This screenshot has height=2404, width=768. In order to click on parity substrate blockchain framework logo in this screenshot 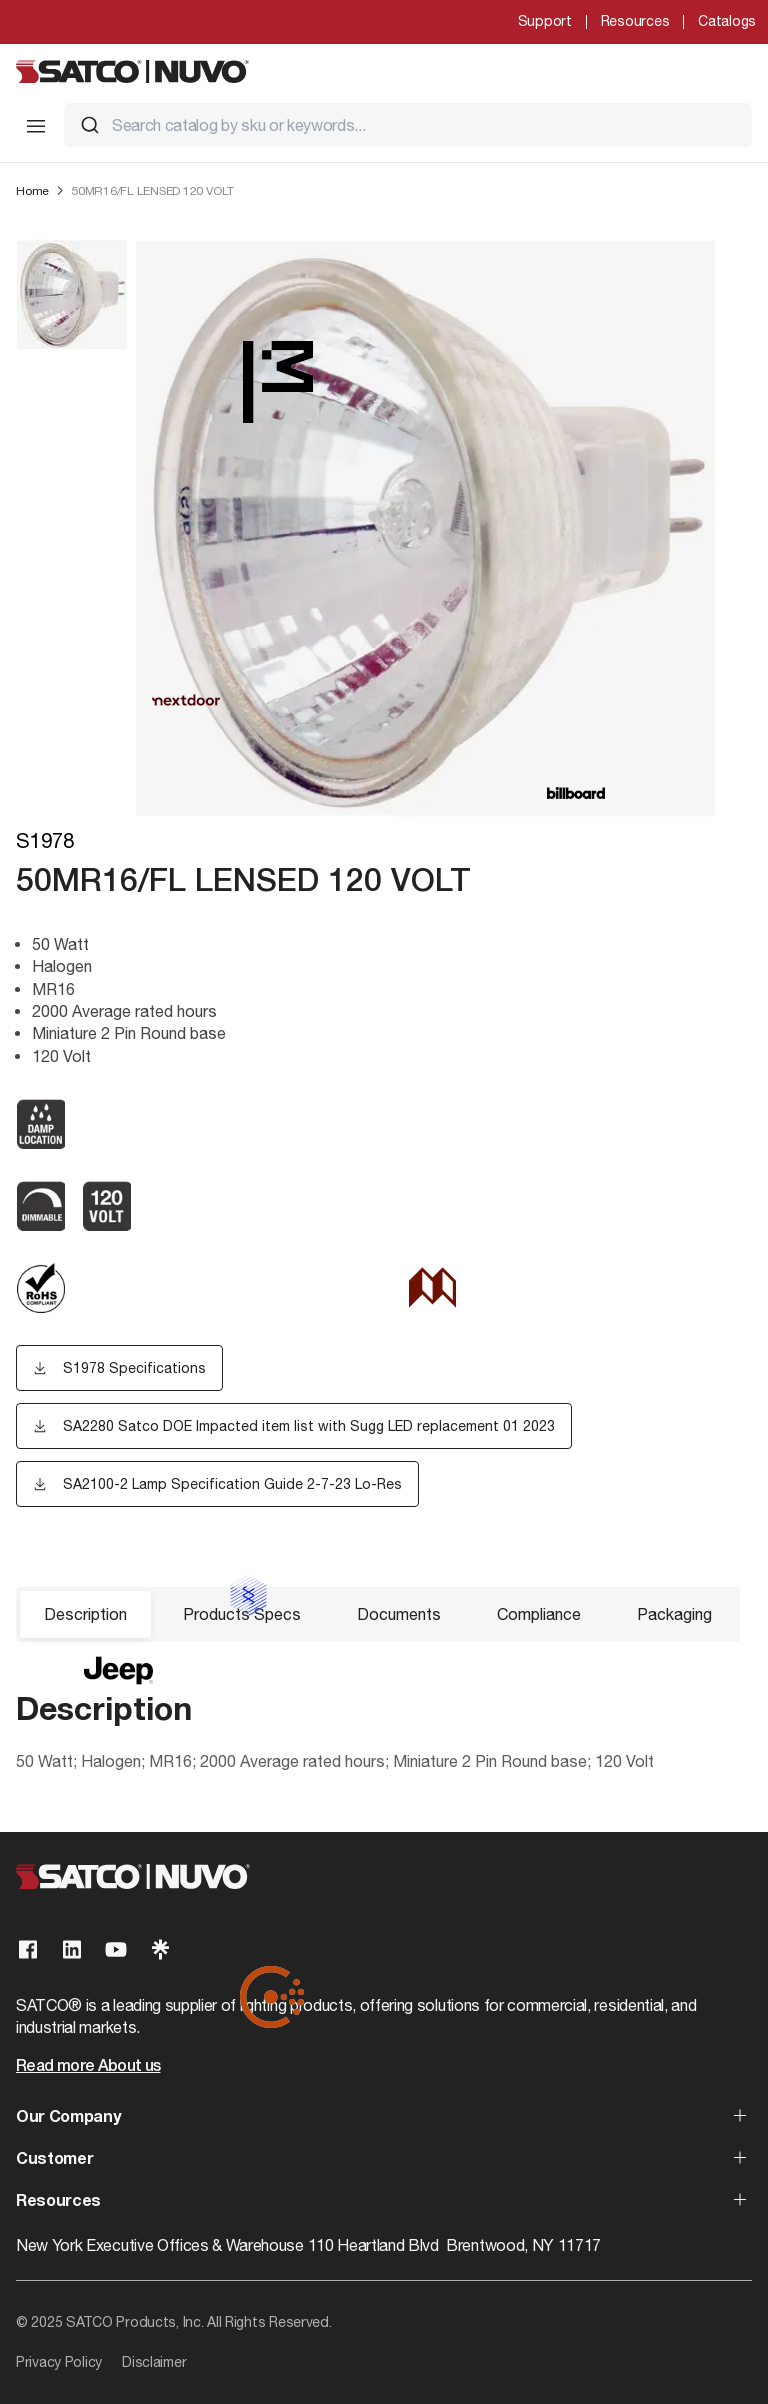, I will do `click(248, 1595)`.